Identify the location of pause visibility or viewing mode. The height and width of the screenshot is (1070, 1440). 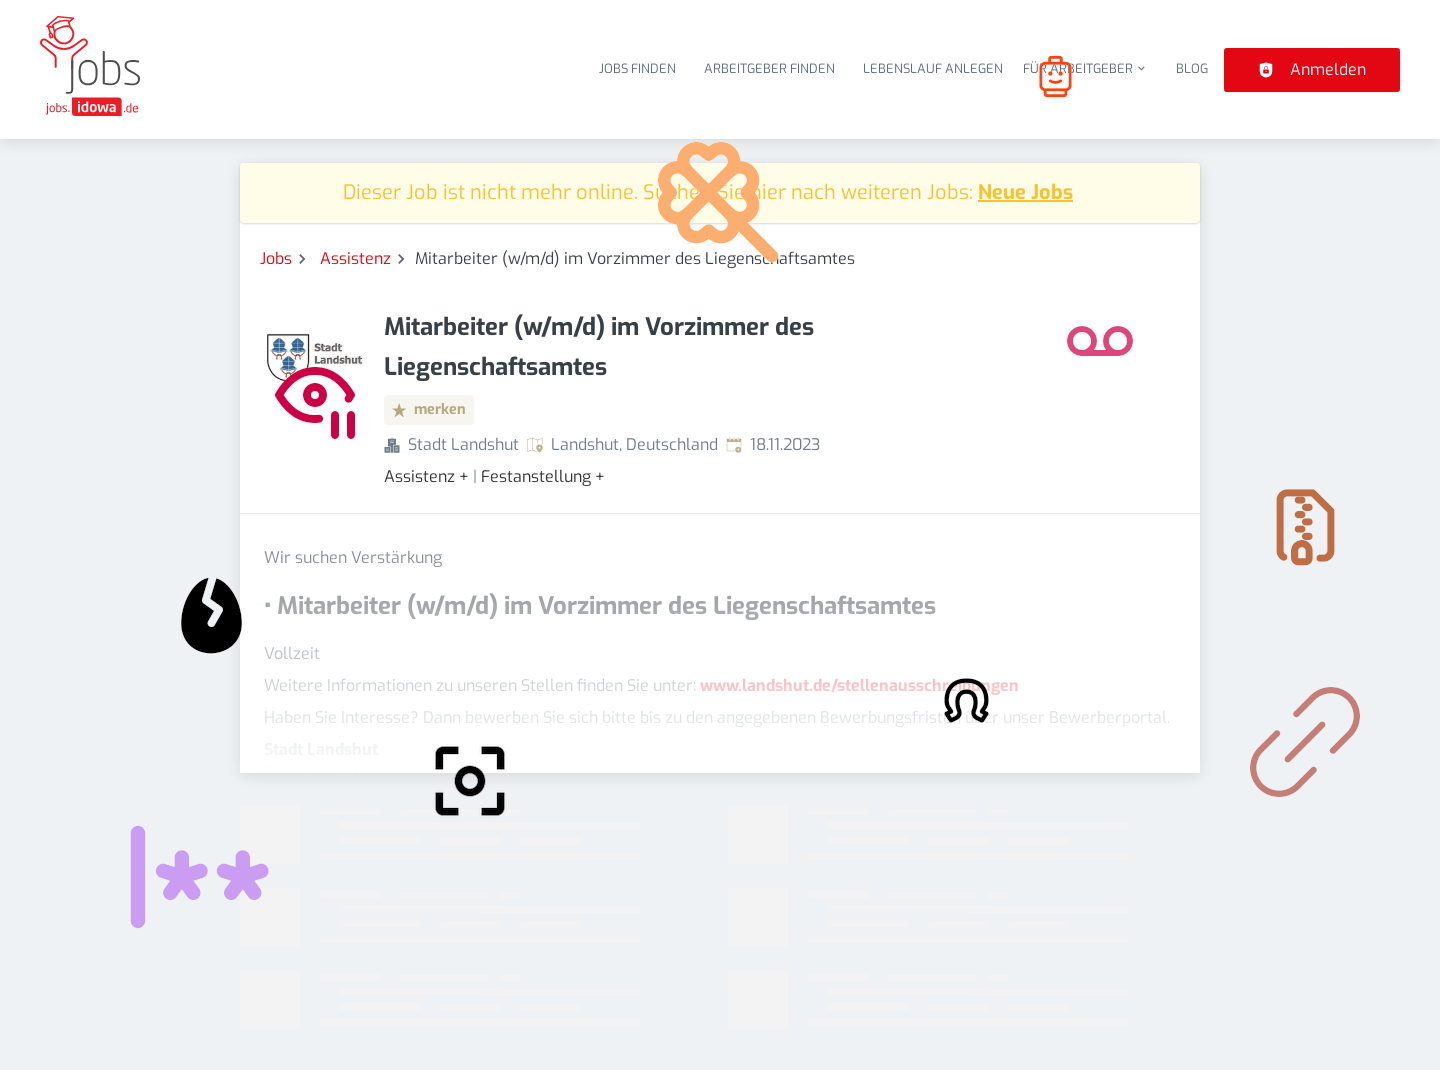
(315, 395).